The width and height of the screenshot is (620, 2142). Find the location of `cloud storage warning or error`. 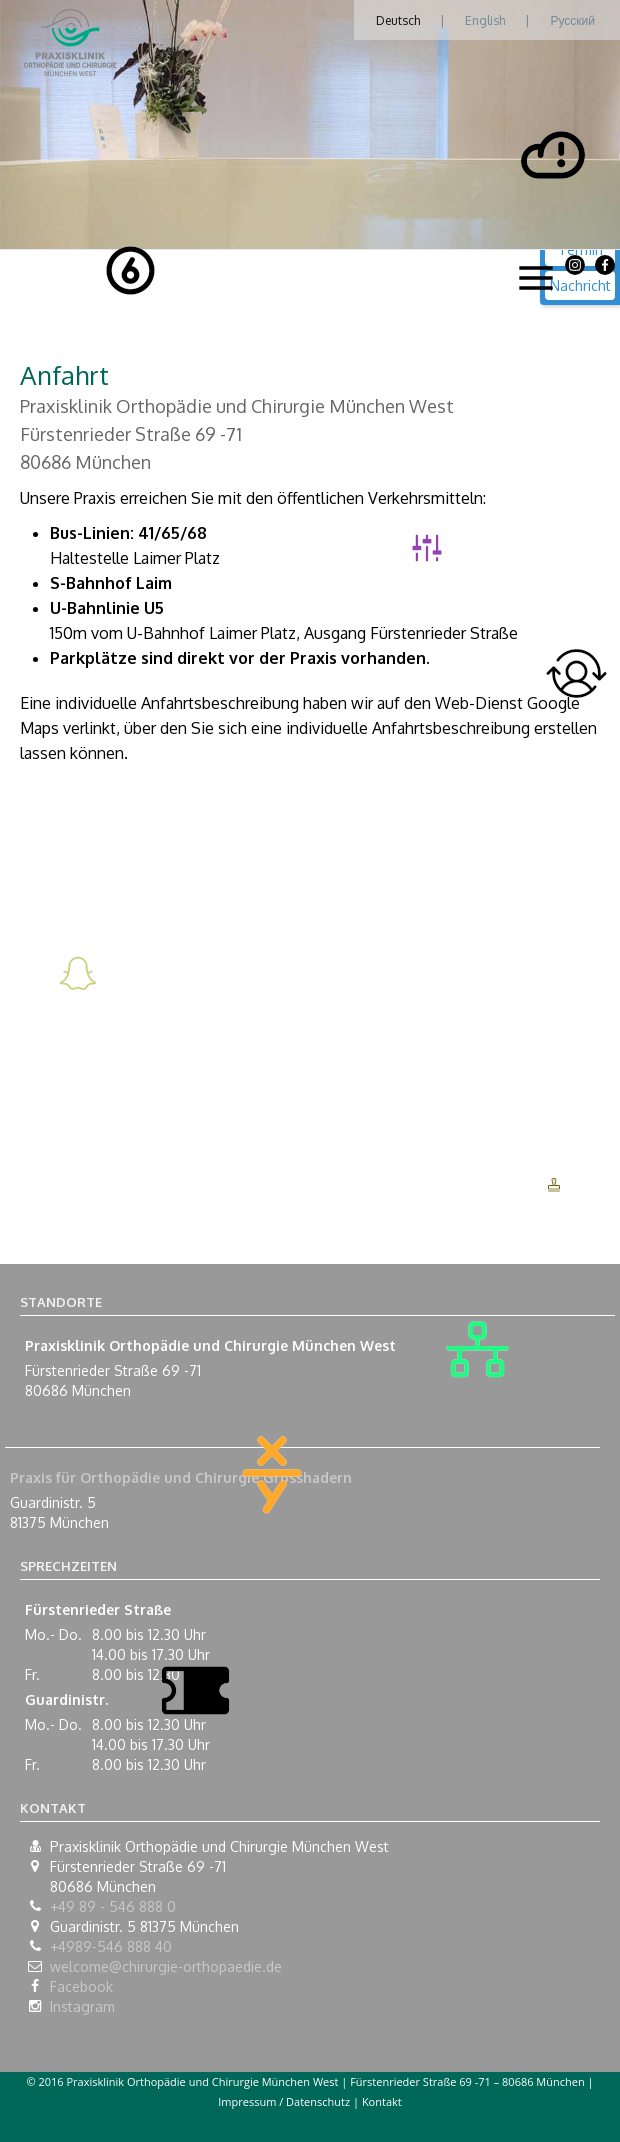

cloud storage warning or error is located at coordinates (553, 155).